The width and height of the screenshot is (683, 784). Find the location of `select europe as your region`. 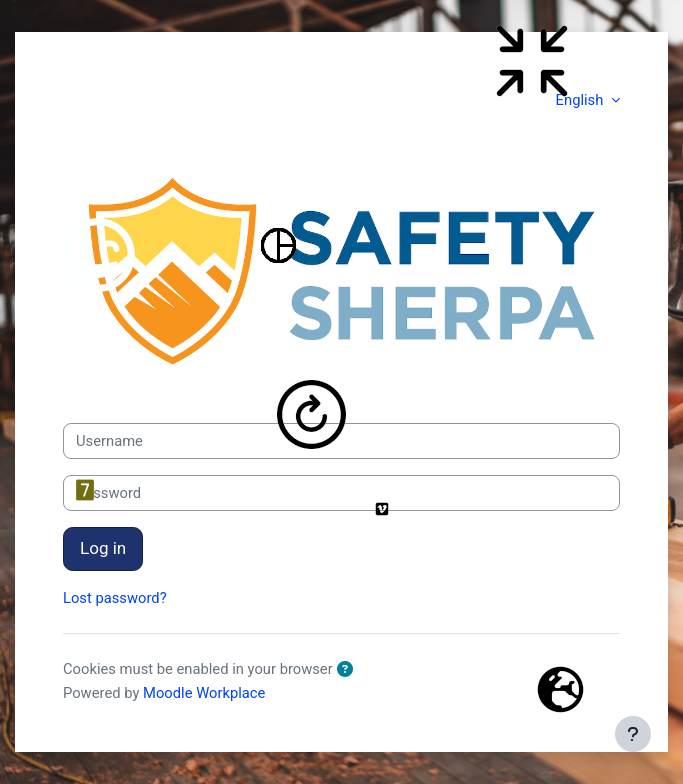

select europe as your region is located at coordinates (560, 689).